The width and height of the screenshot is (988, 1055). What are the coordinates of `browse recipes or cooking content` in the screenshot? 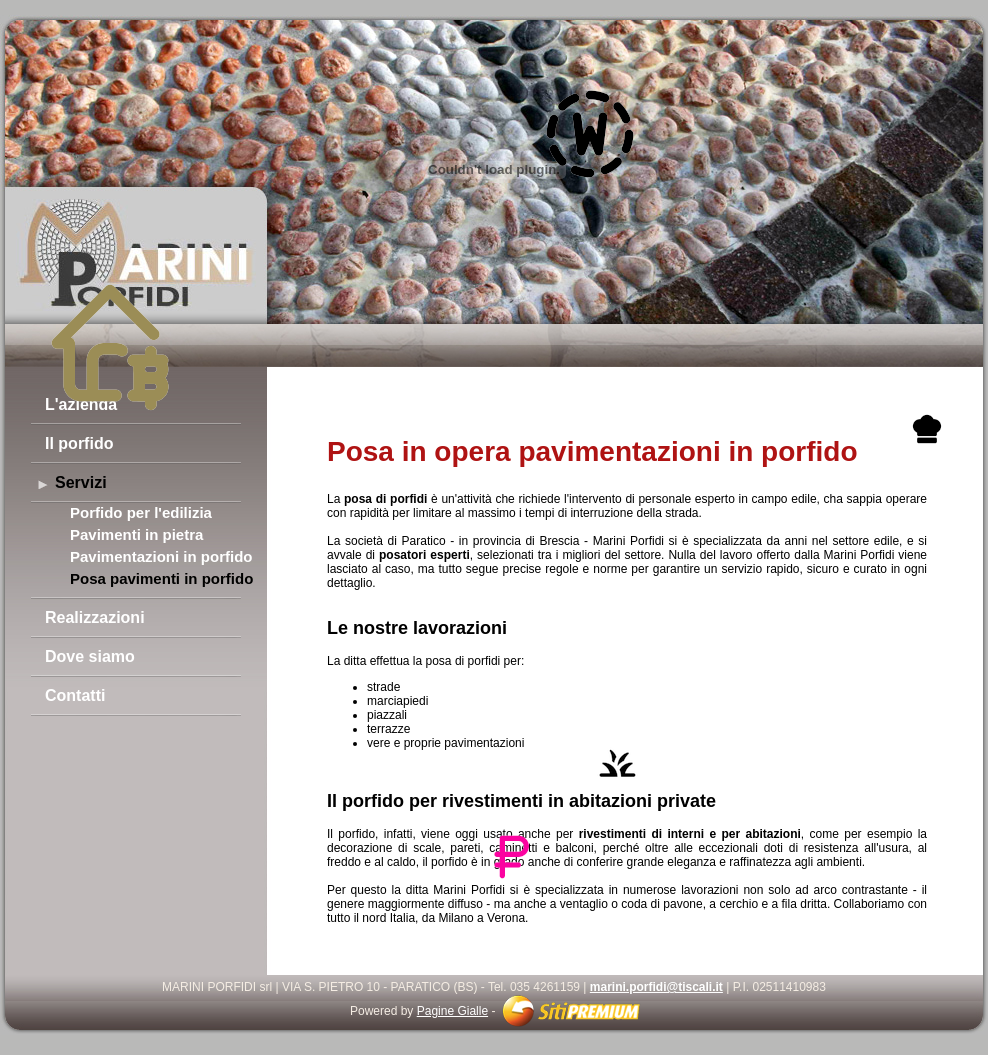 It's located at (927, 429).